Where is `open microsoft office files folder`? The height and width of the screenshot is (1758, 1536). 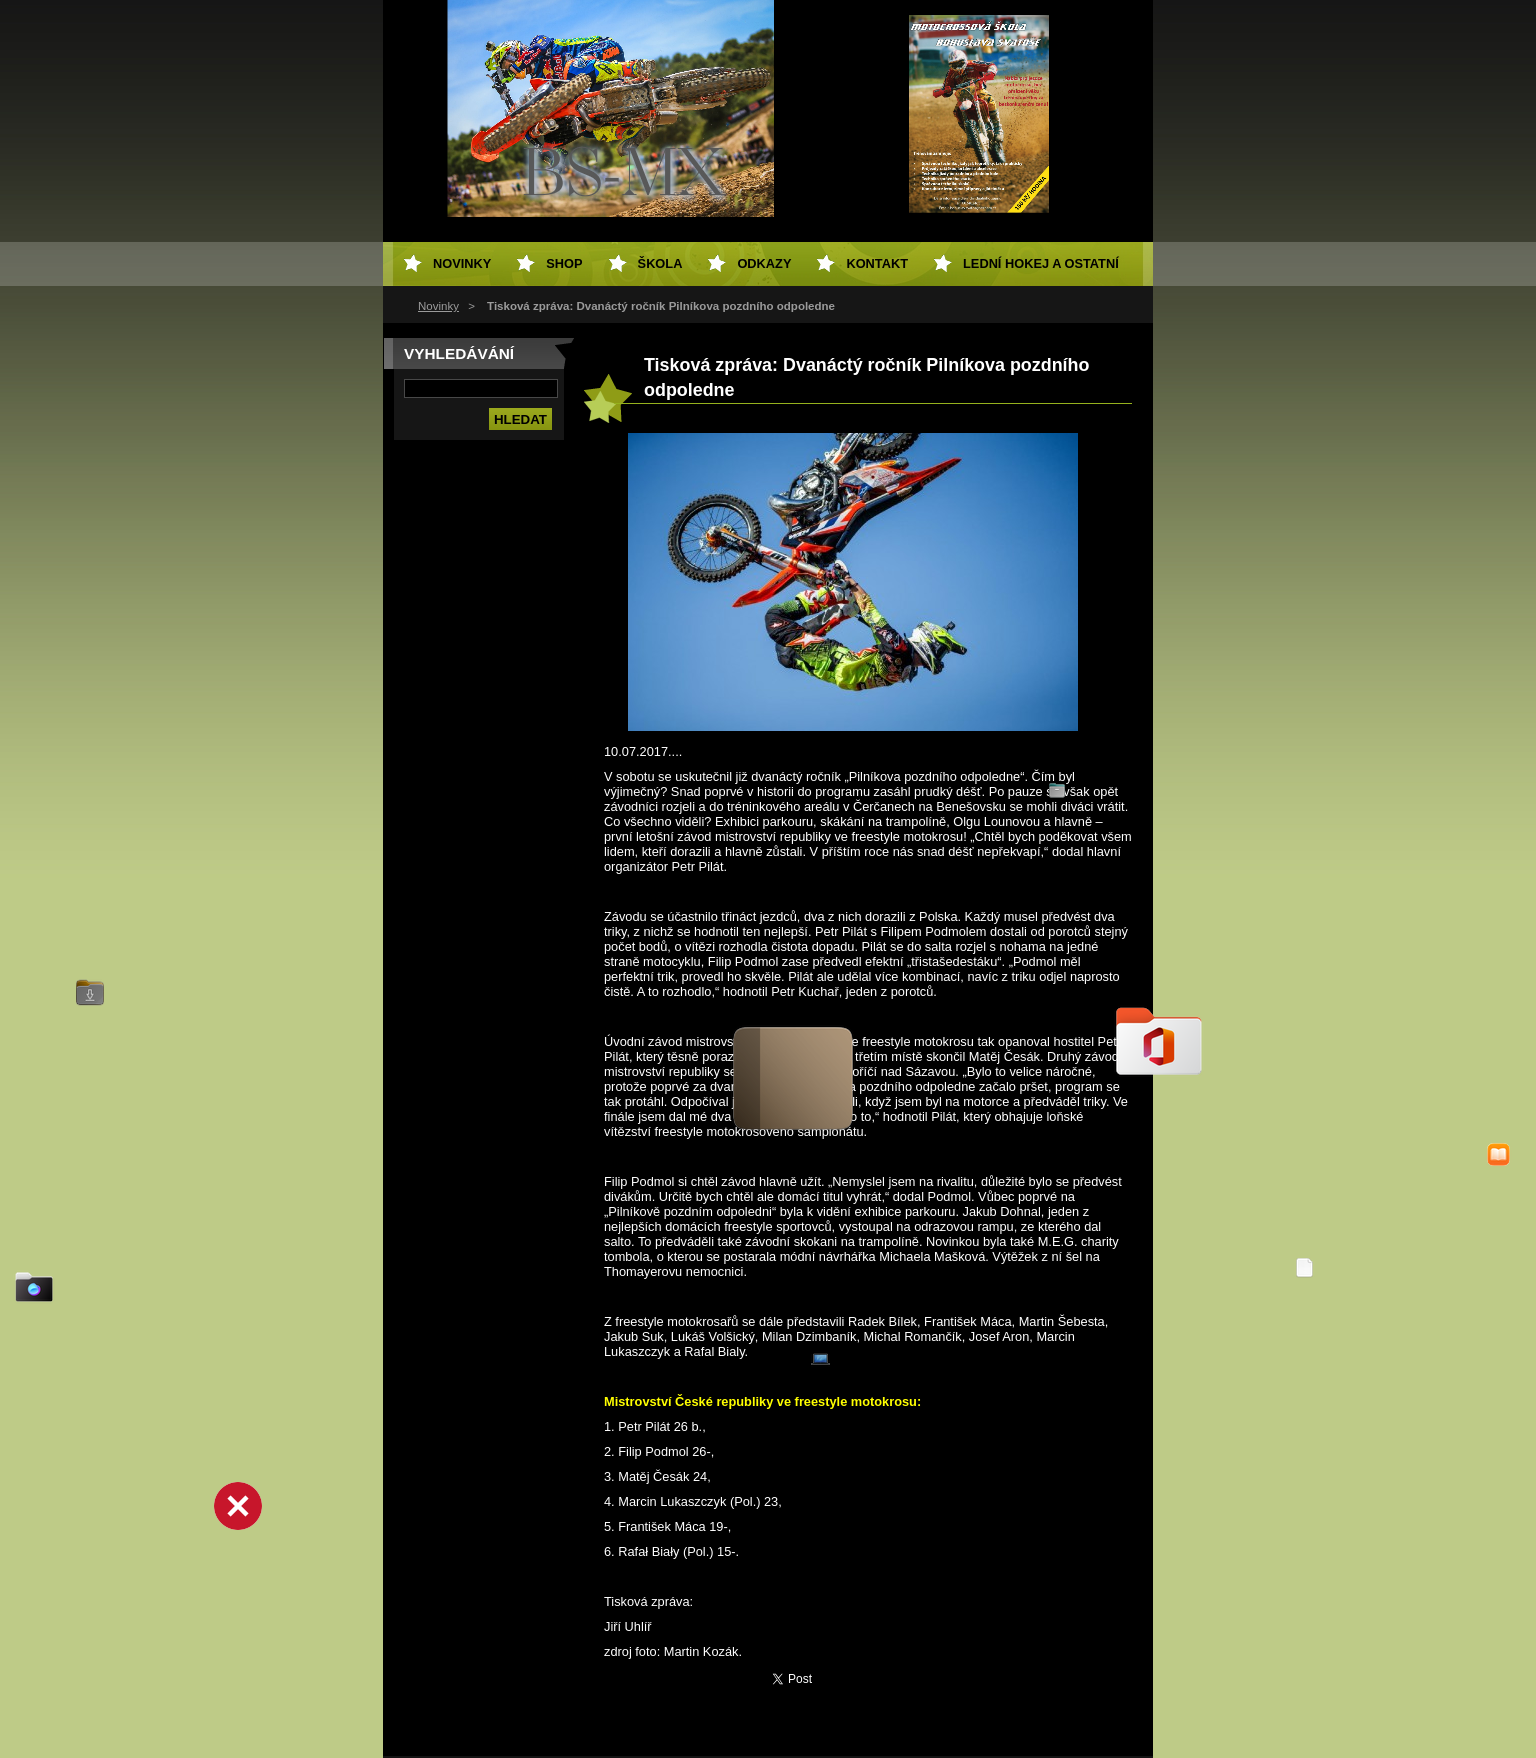
open microsoft office files folder is located at coordinates (1158, 1043).